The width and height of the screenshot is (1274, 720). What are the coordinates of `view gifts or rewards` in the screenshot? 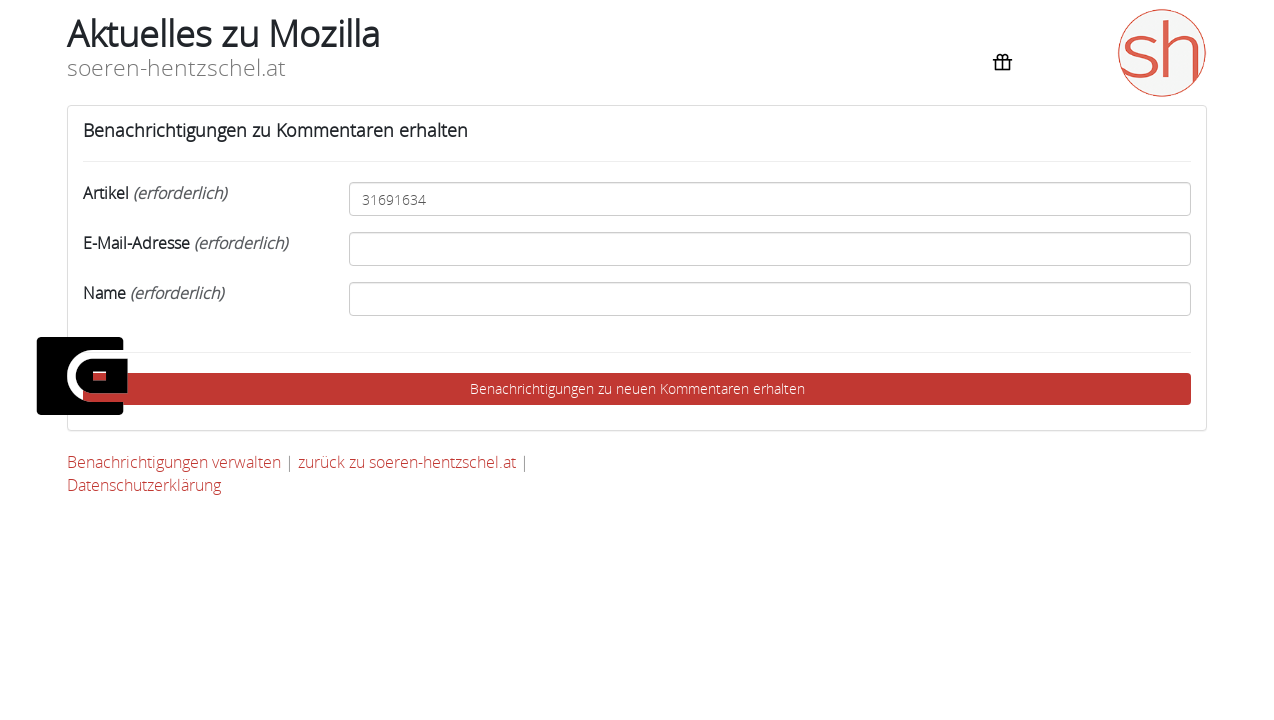 It's located at (1002, 62).